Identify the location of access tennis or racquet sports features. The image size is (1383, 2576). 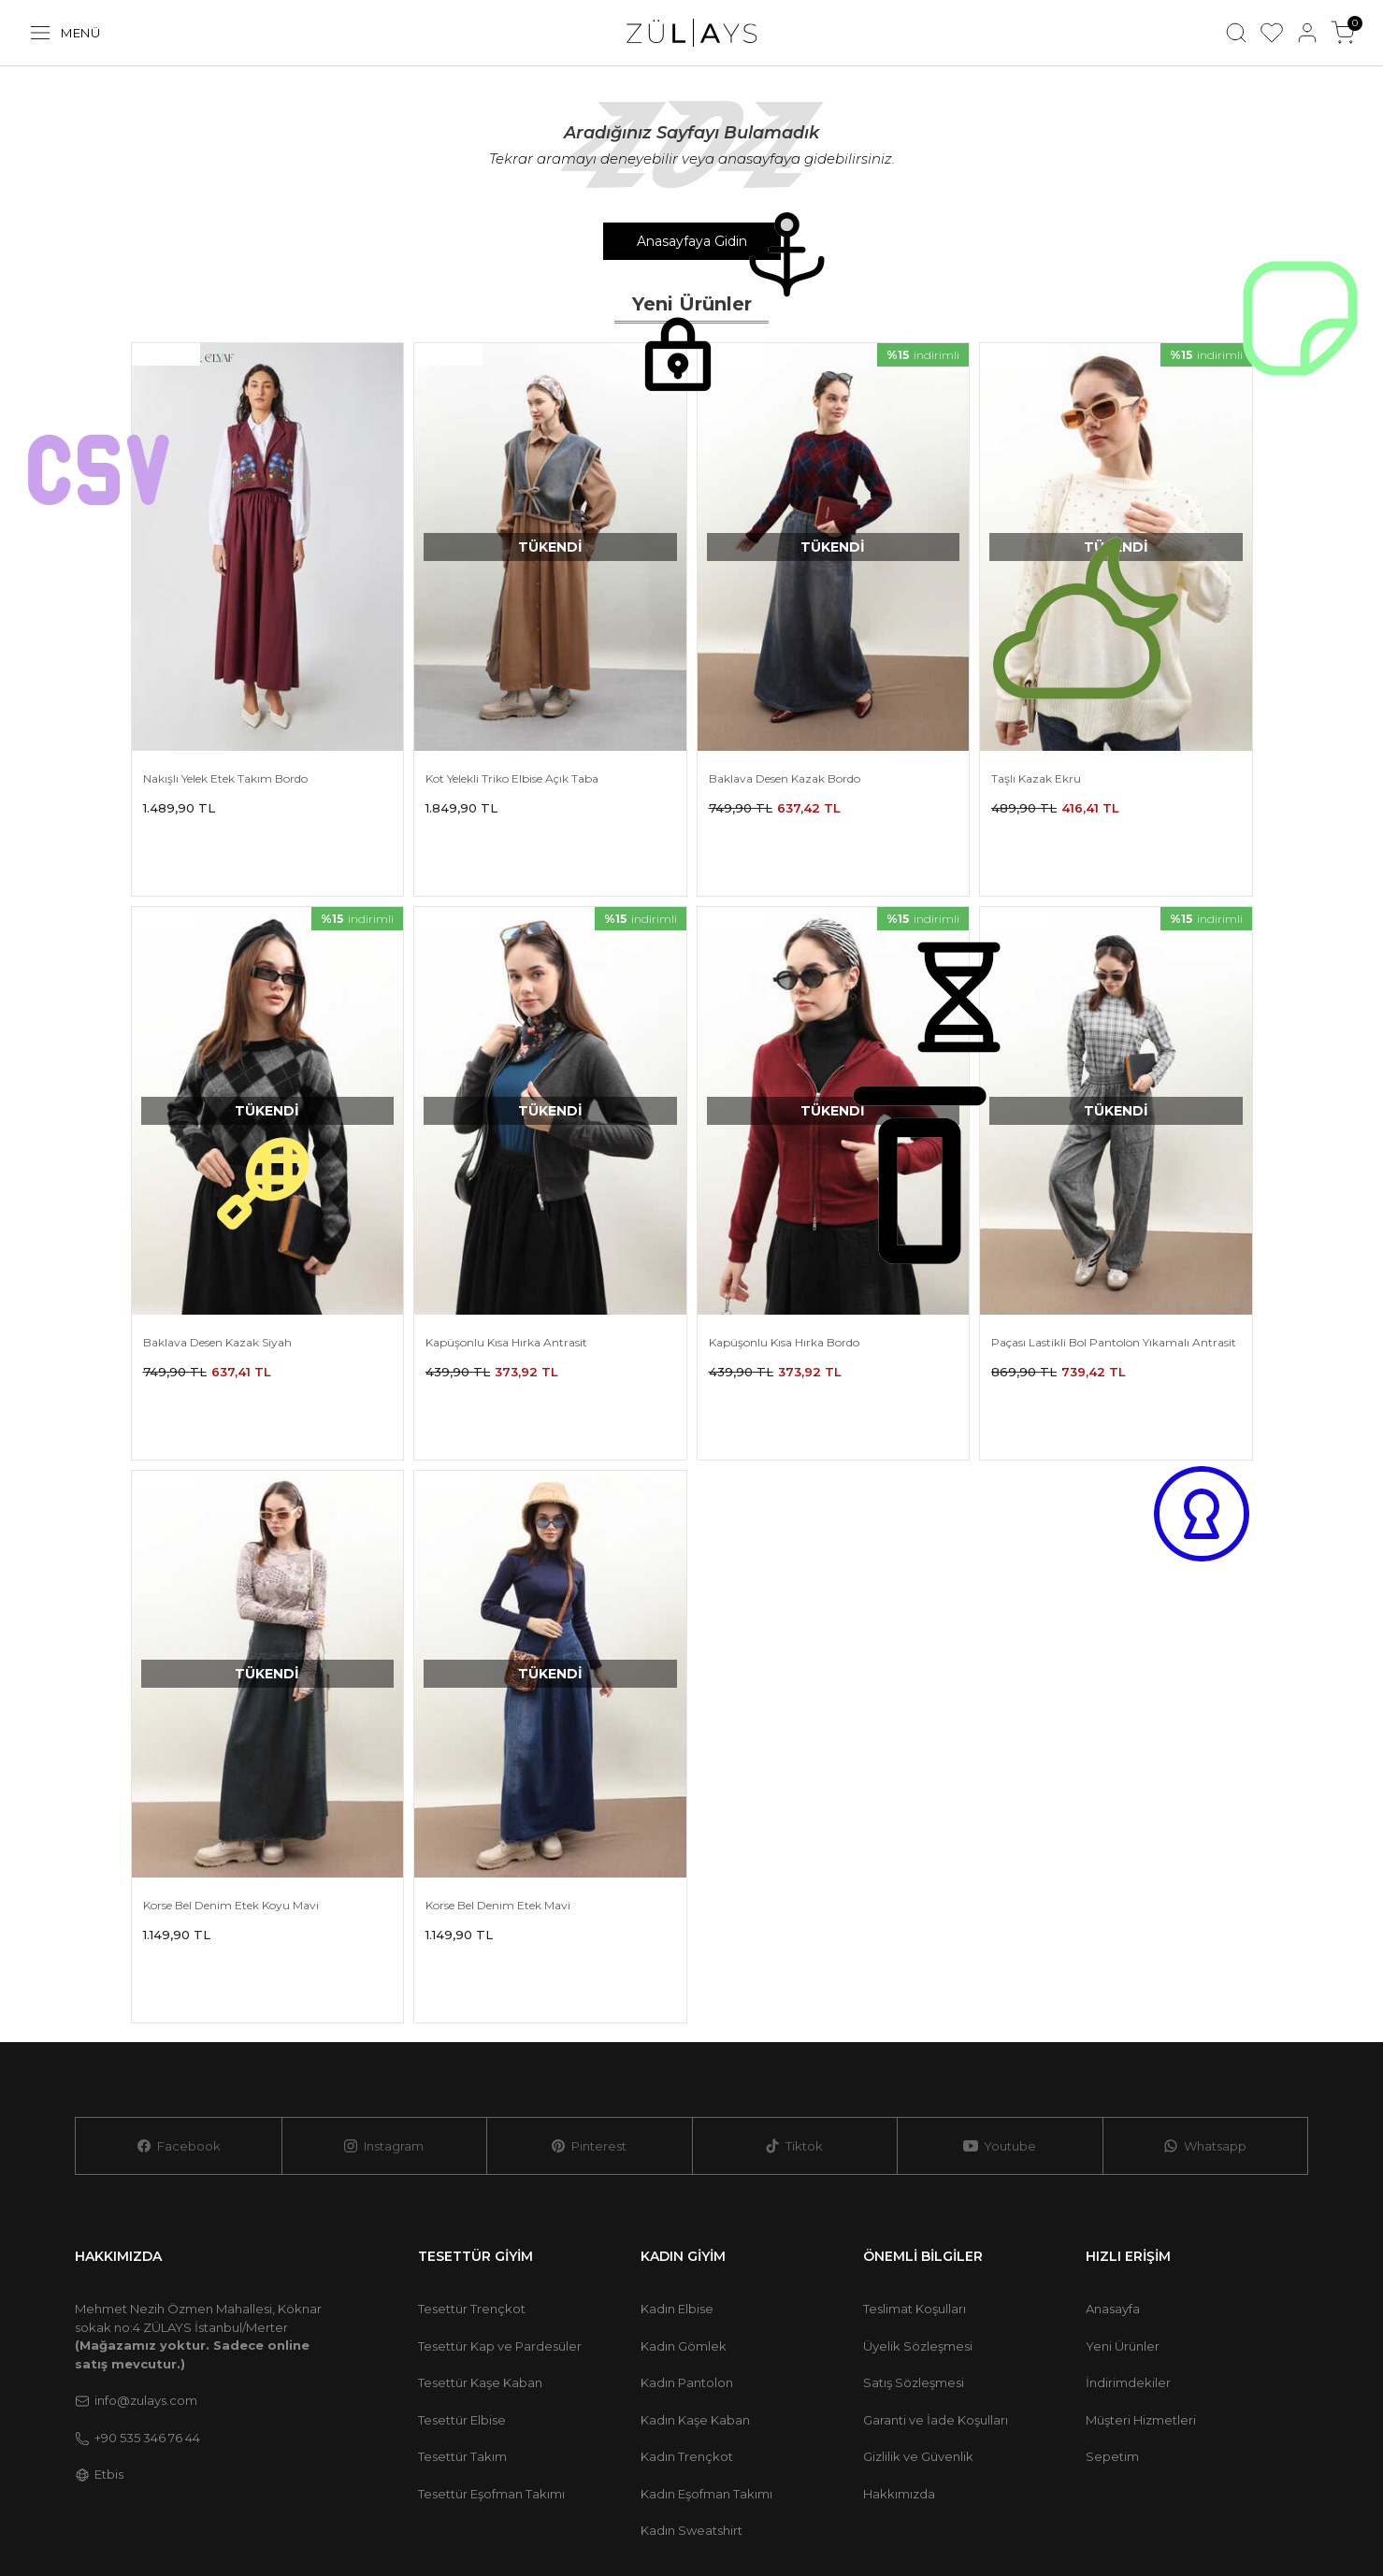
(262, 1184).